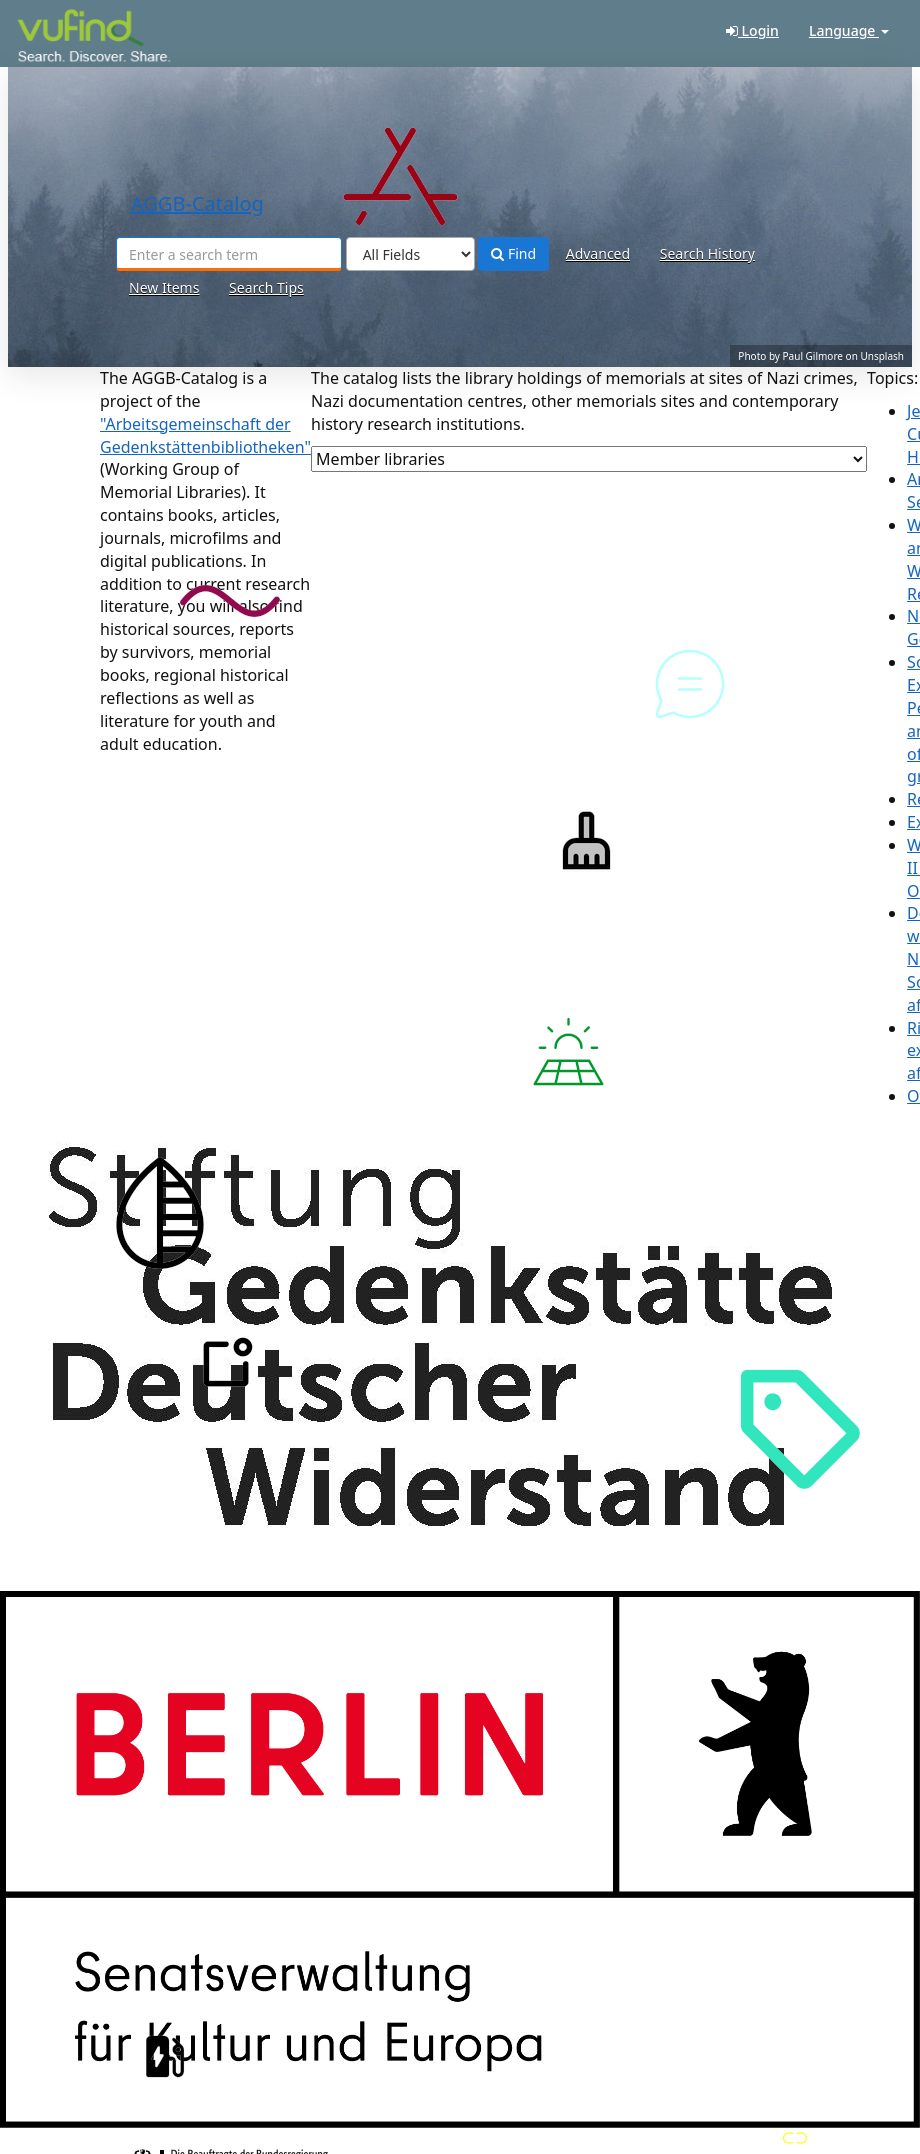 The width and height of the screenshot is (920, 2154). What do you see at coordinates (690, 684) in the screenshot?
I see `open chat or messaging` at bounding box center [690, 684].